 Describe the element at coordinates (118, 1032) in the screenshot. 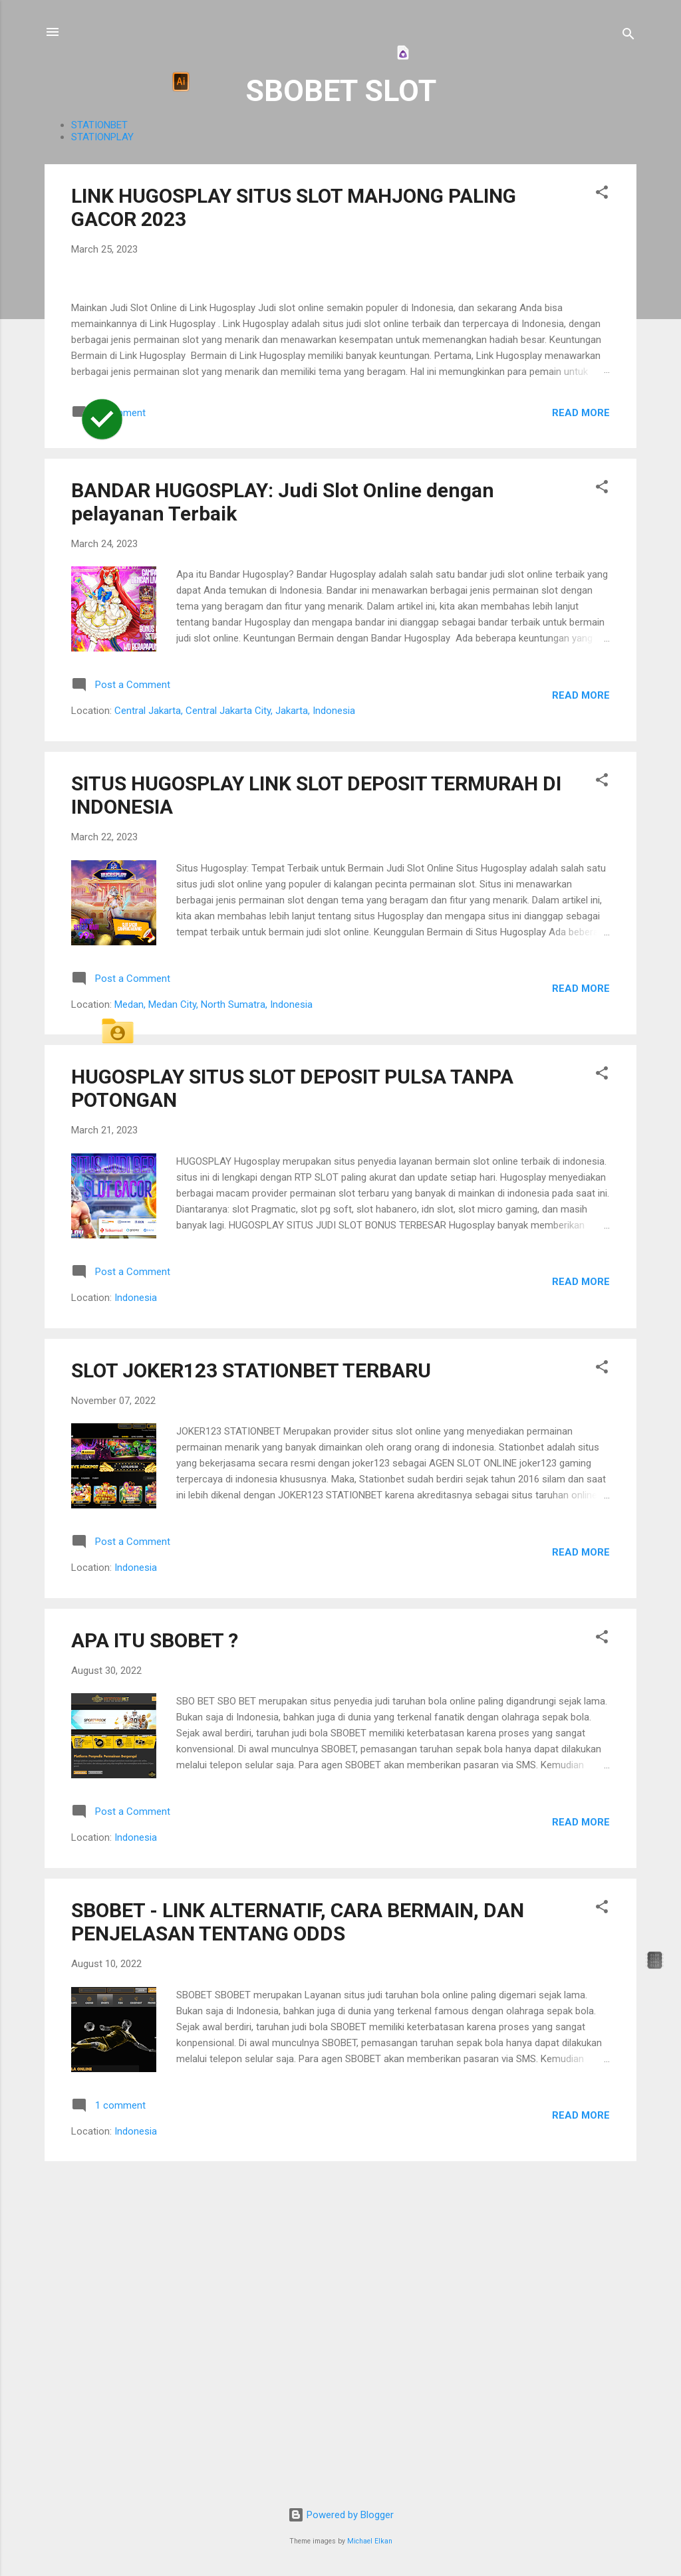

I see `open your contacts folder` at that location.